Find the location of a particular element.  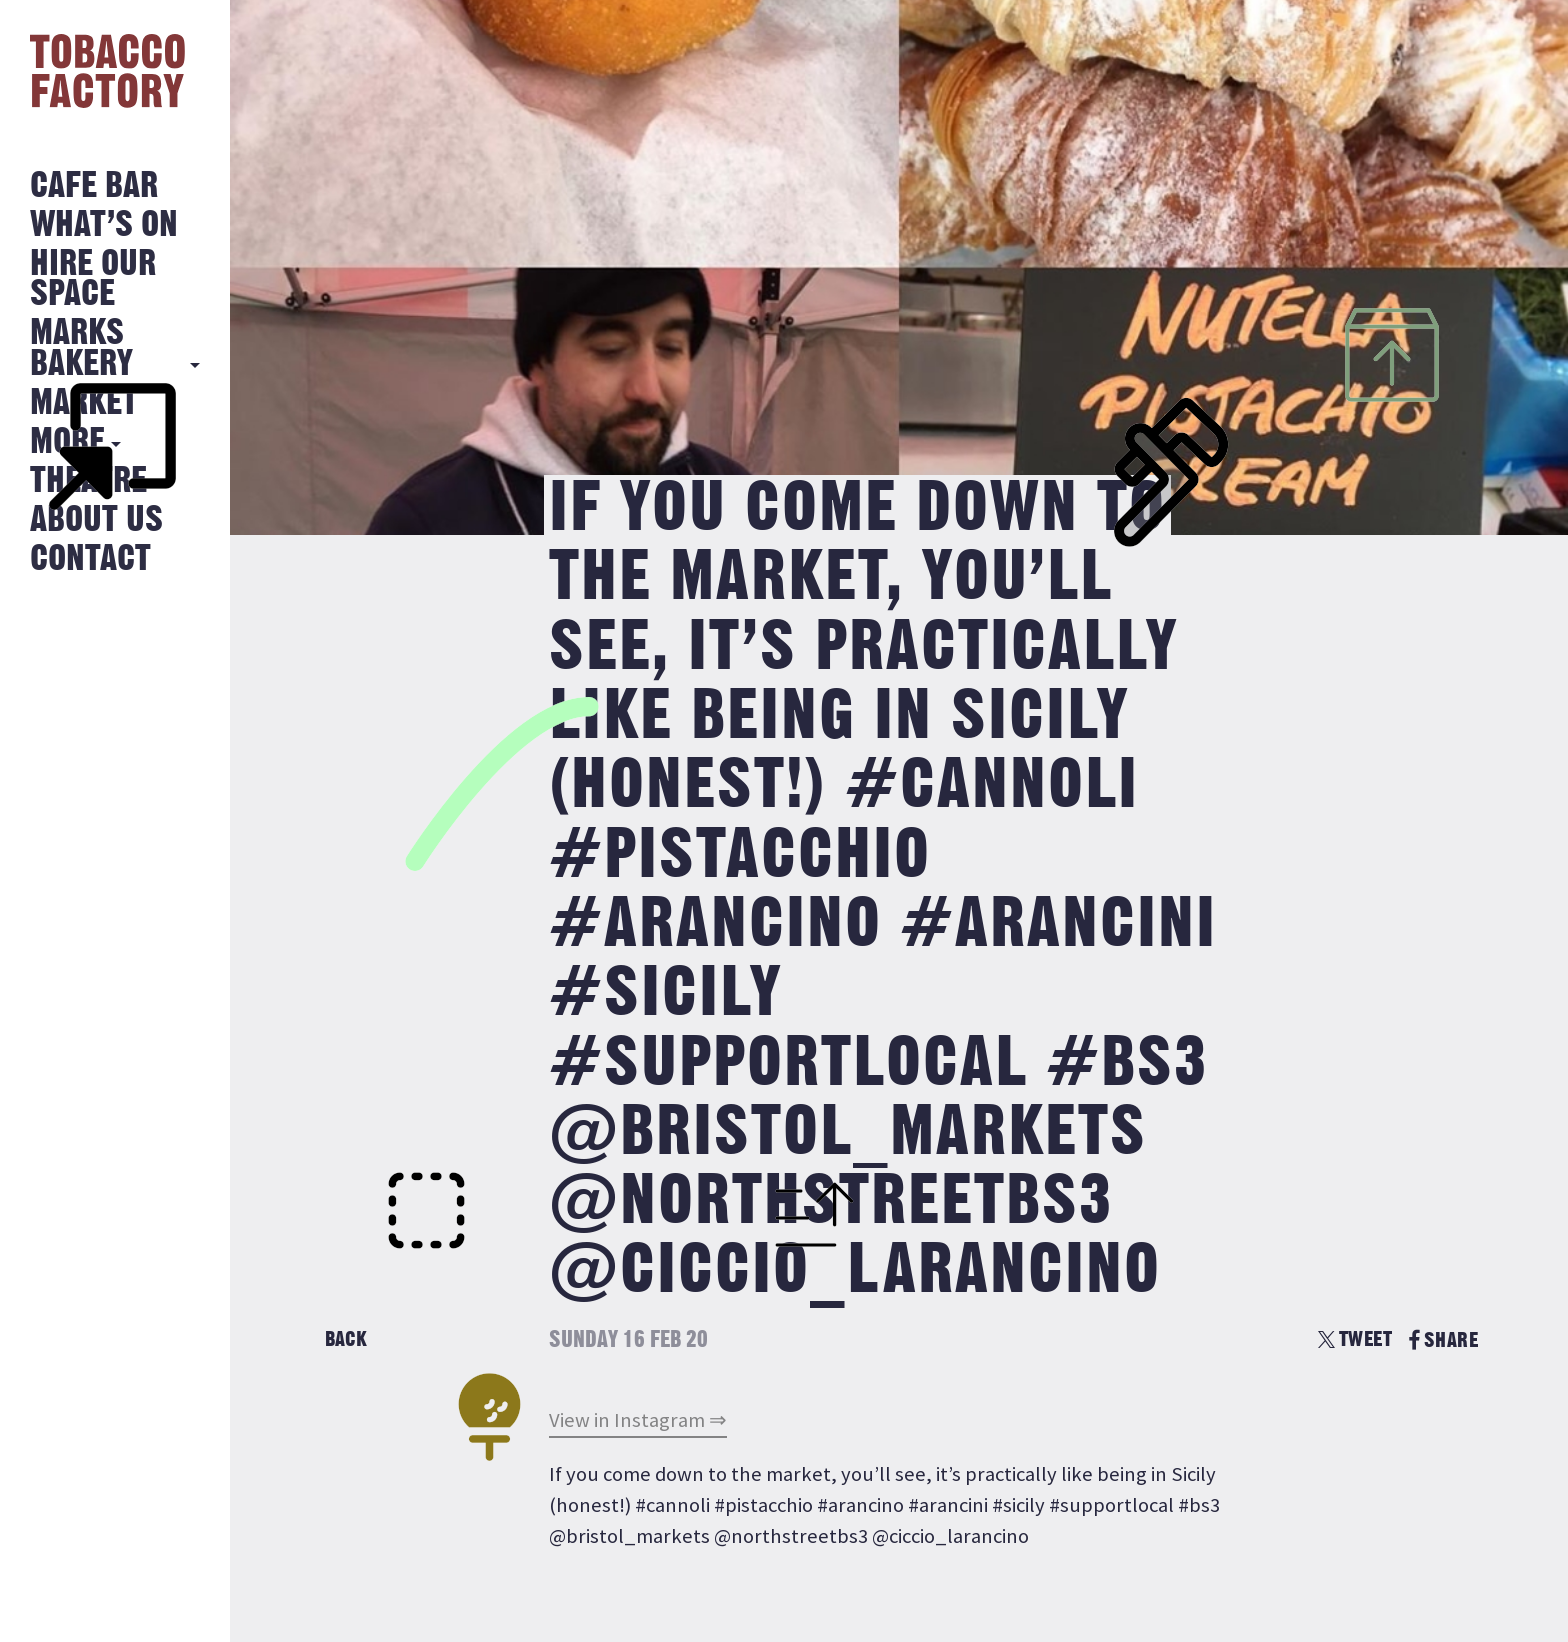

access tools or settings is located at coordinates (1164, 472).